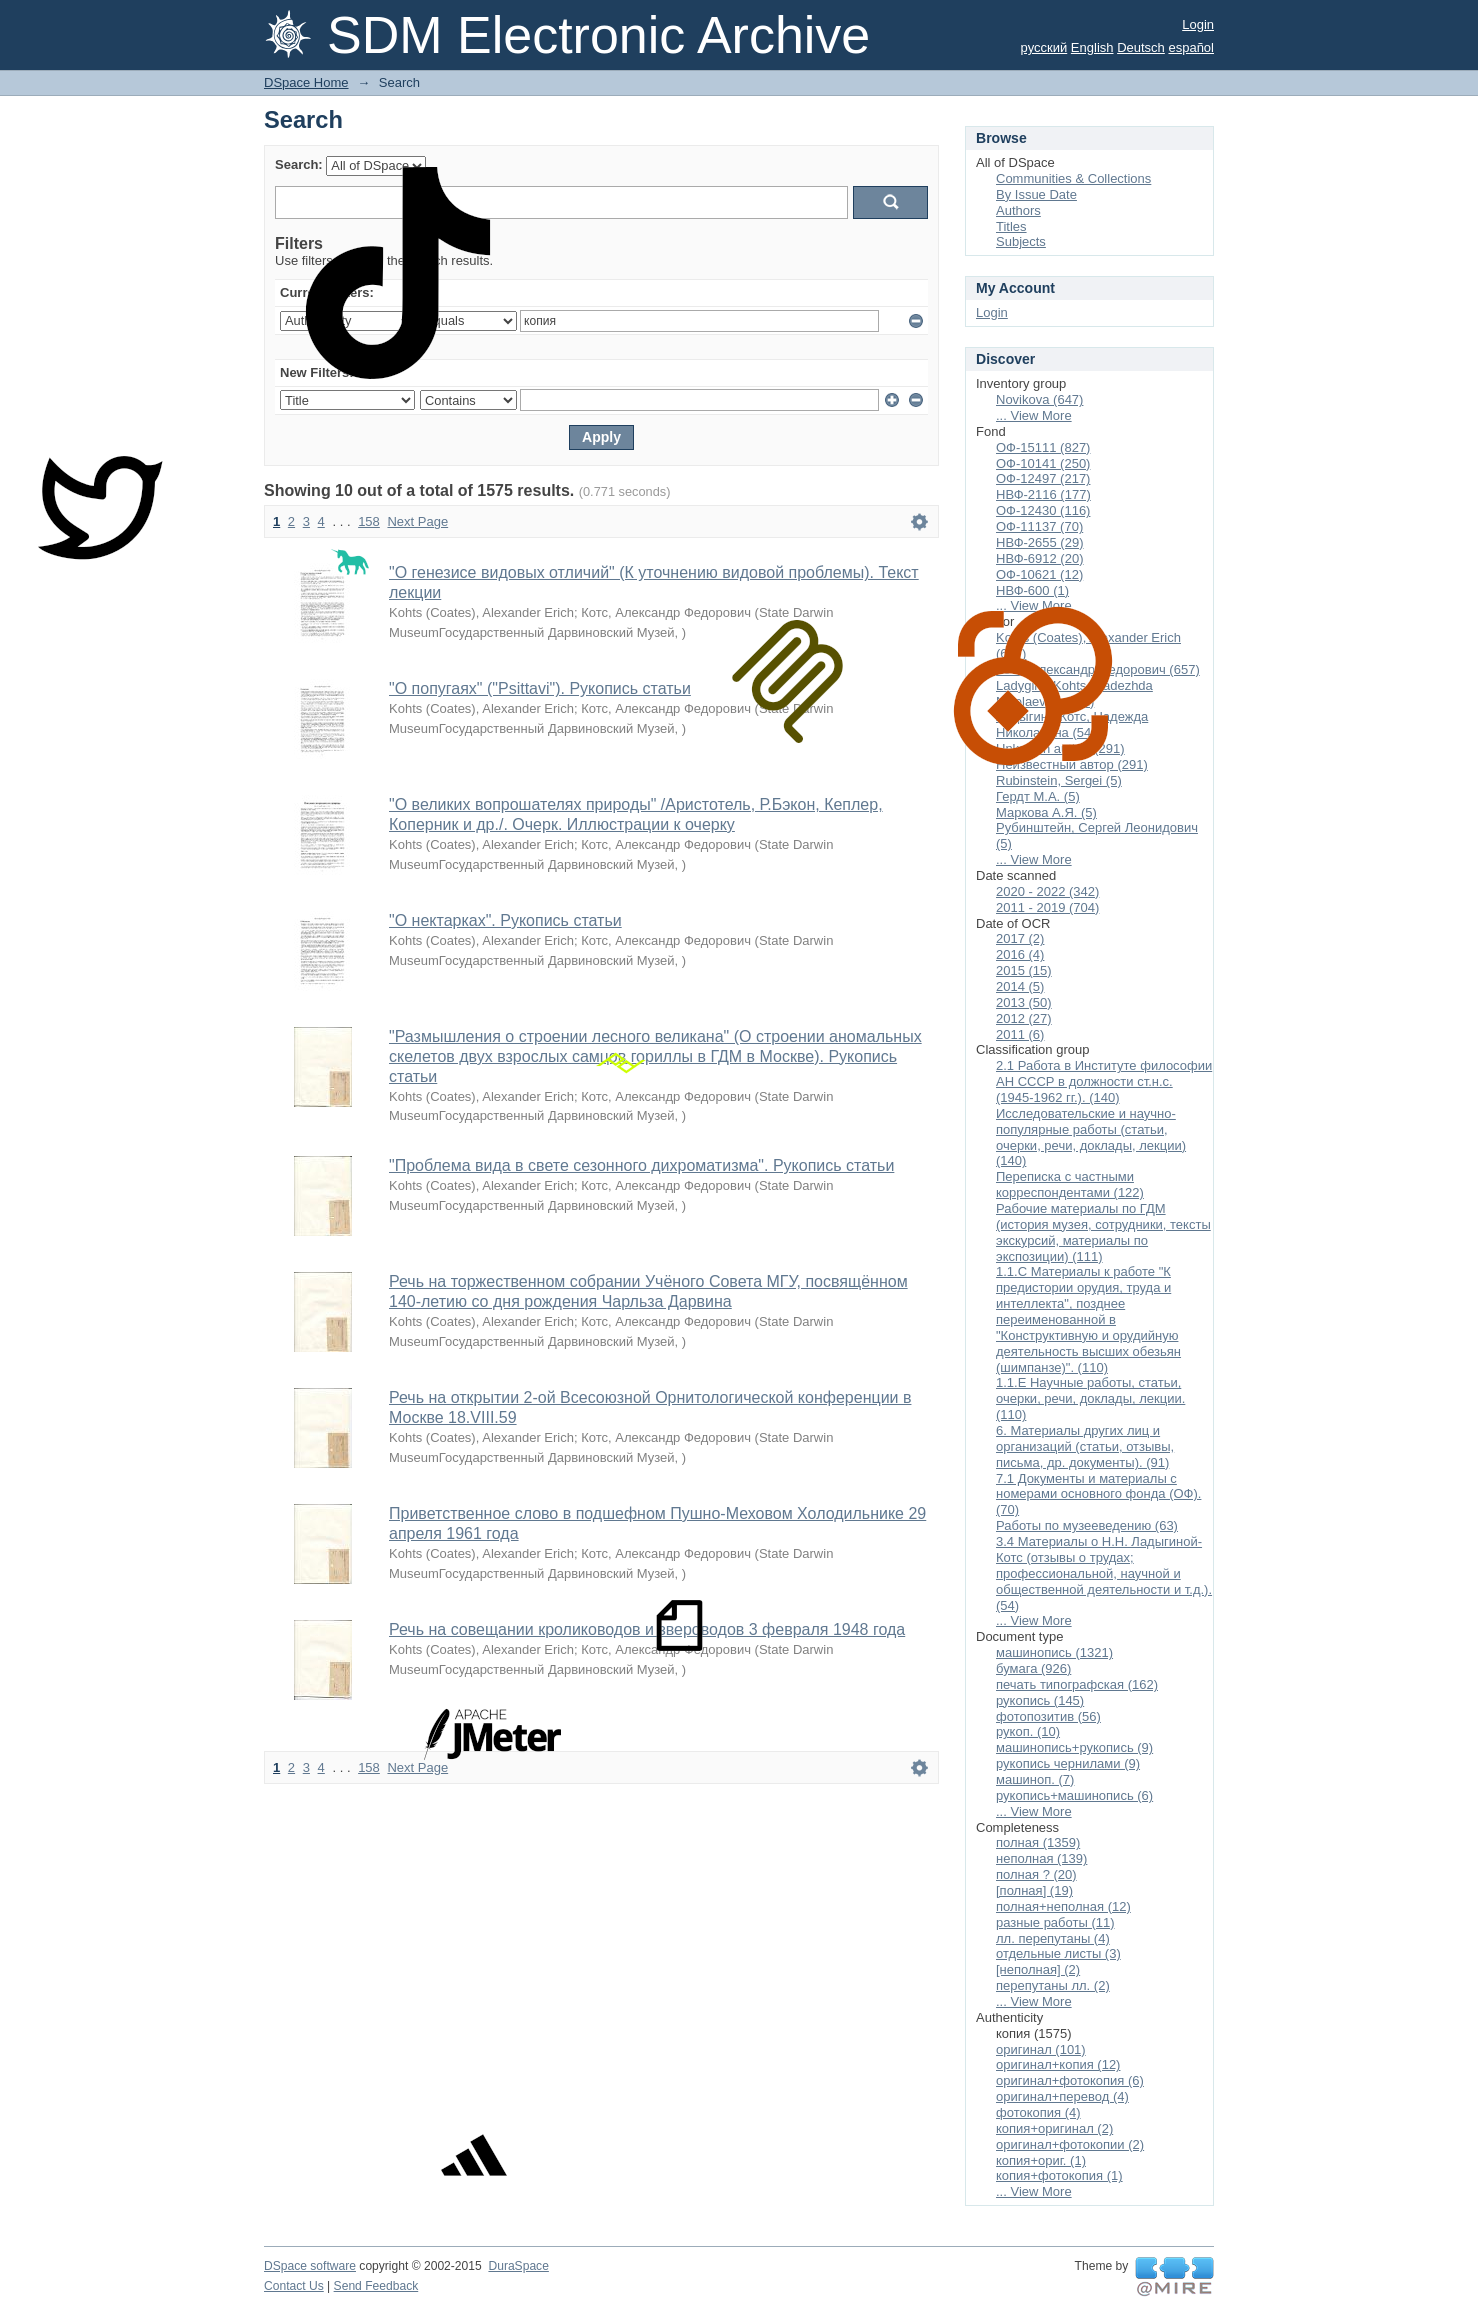 This screenshot has width=1478, height=2297. Describe the element at coordinates (103, 508) in the screenshot. I see `open twitter` at that location.